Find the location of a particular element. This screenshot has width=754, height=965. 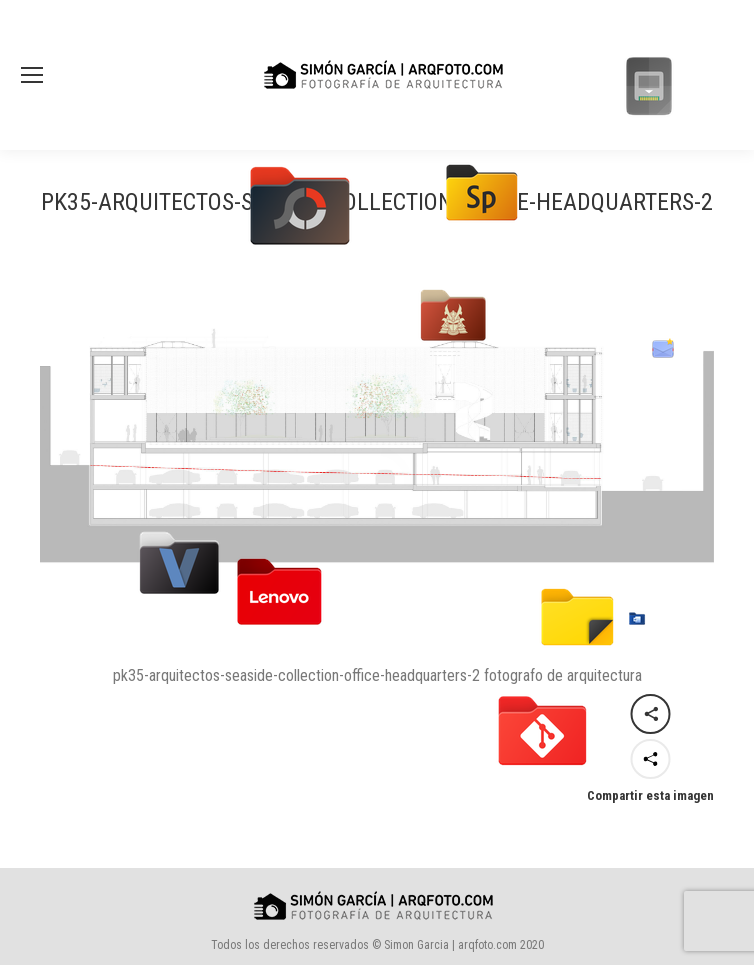

open git repository folder is located at coordinates (542, 733).